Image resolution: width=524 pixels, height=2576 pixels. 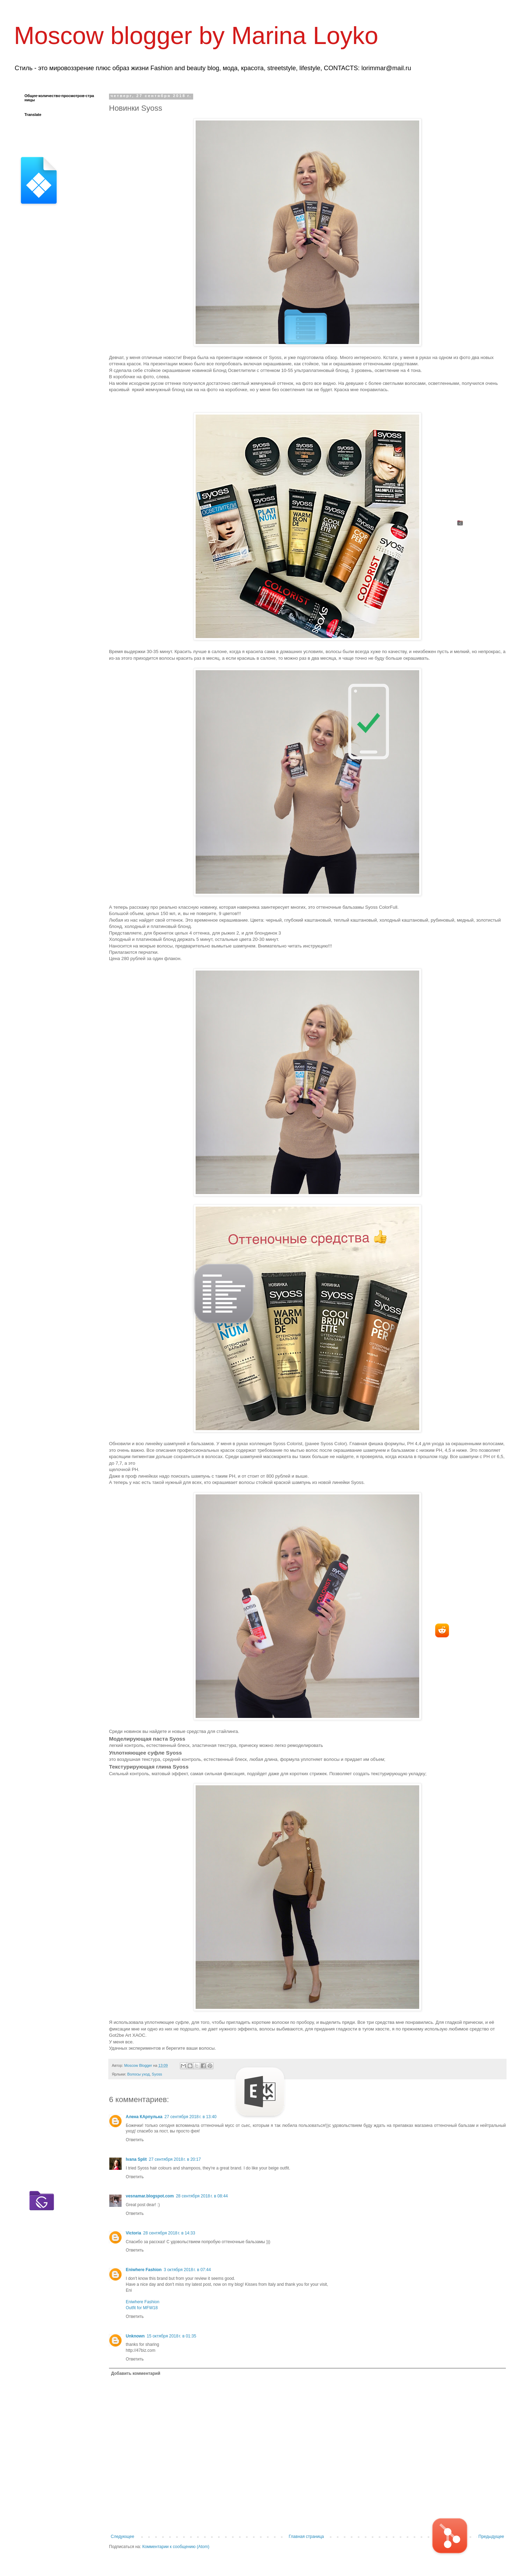 I want to click on windows control panel file running through wine compatibility layer, so click(x=39, y=181).